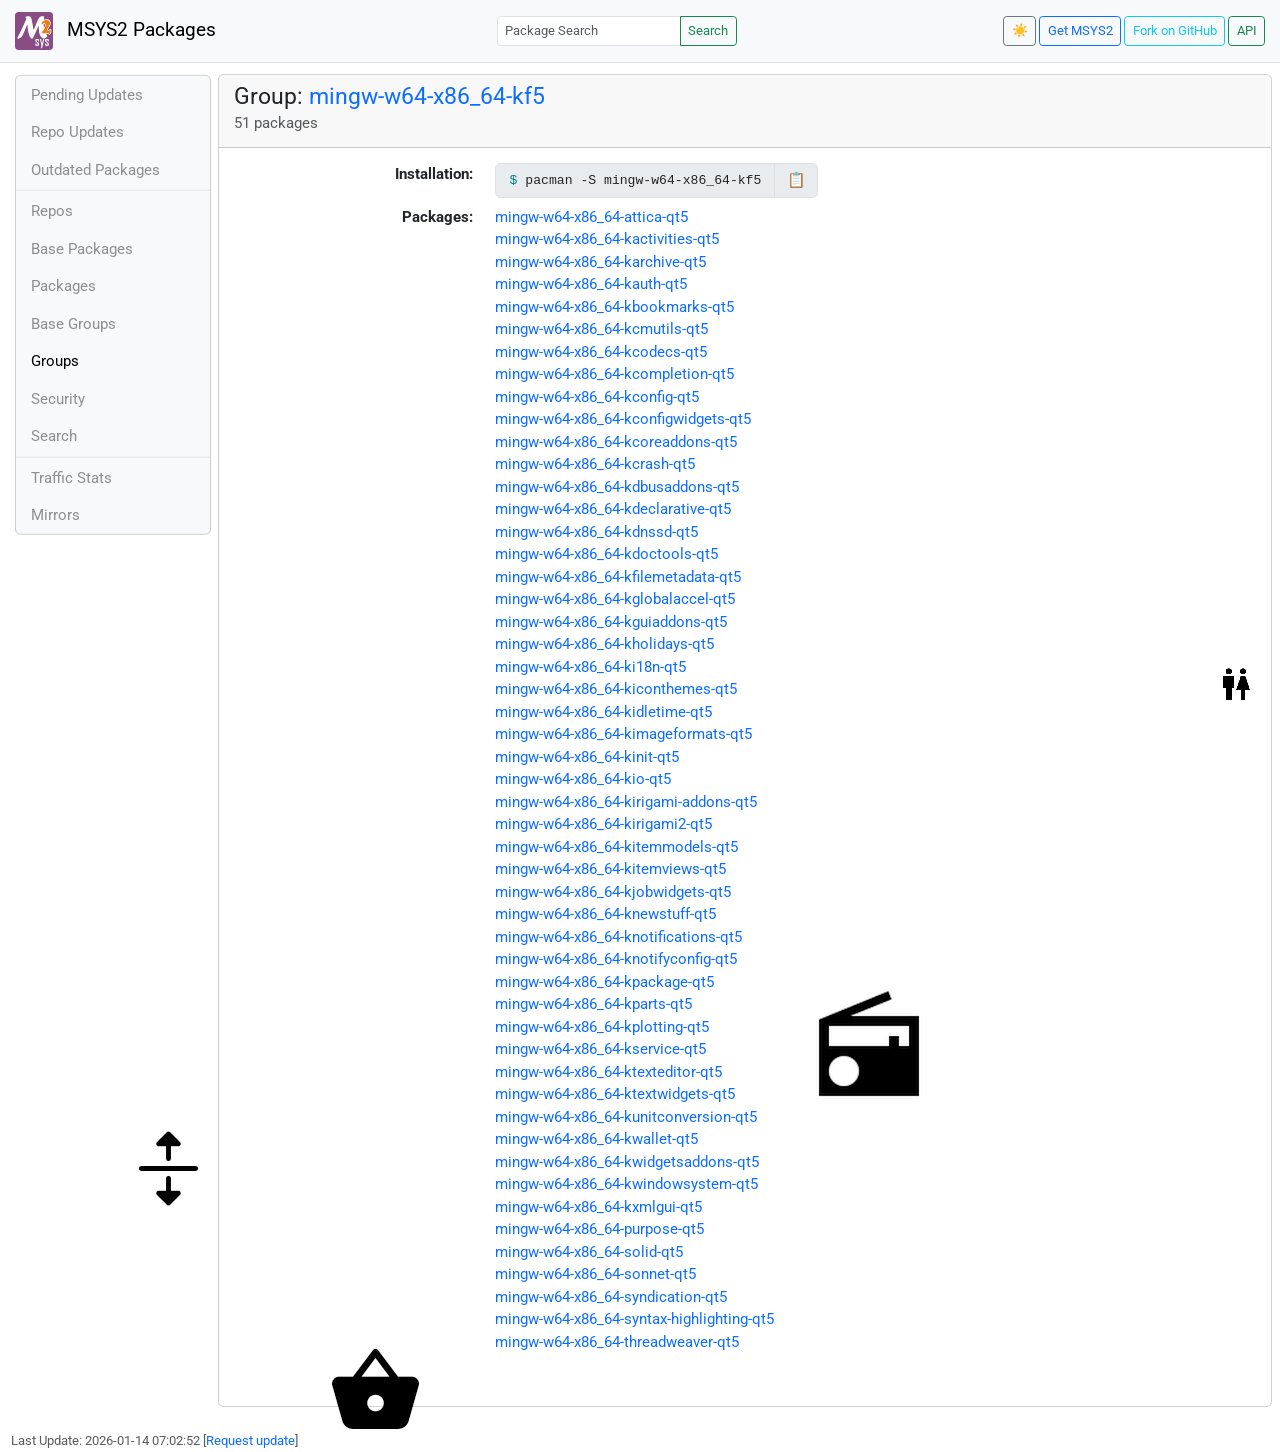  I want to click on view your shopping basket, so click(375, 1390).